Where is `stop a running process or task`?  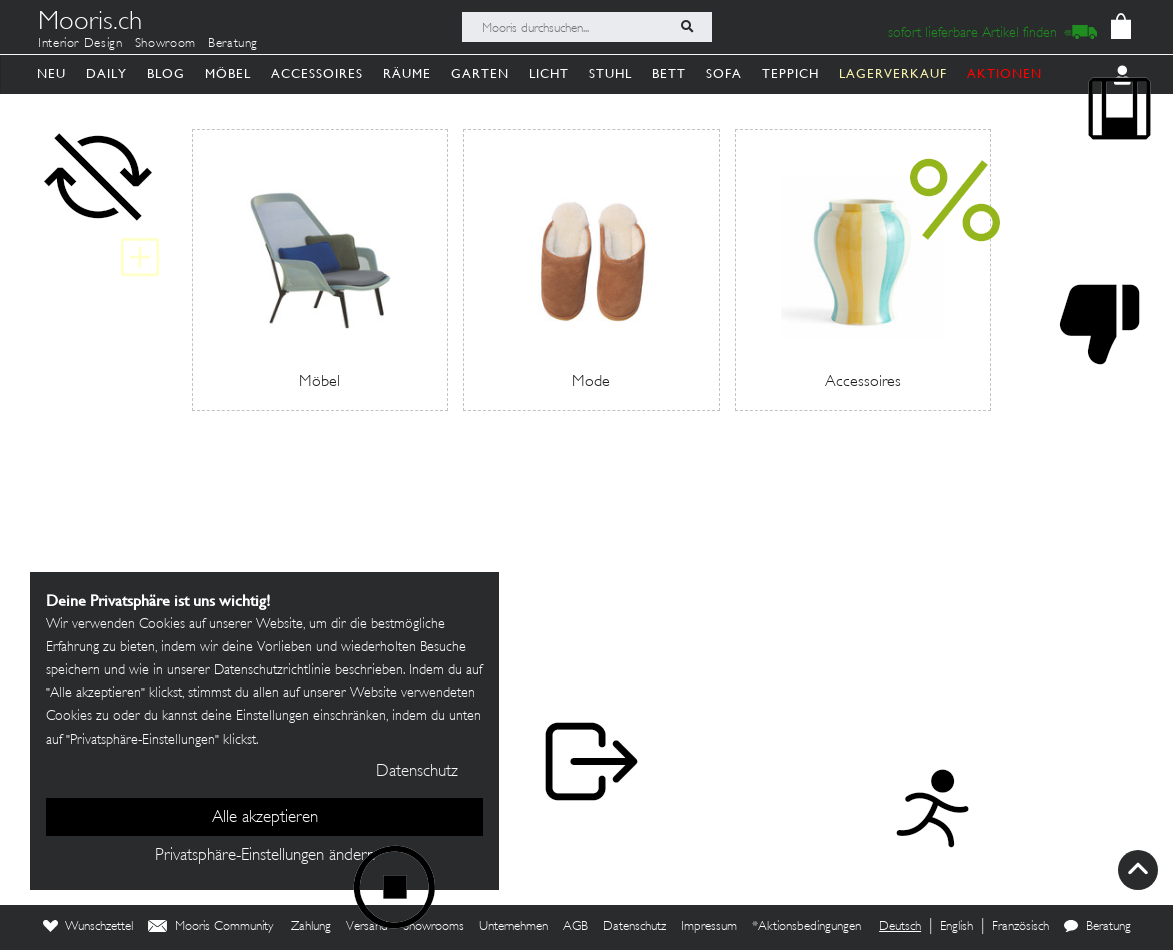
stop a running process or task is located at coordinates (395, 887).